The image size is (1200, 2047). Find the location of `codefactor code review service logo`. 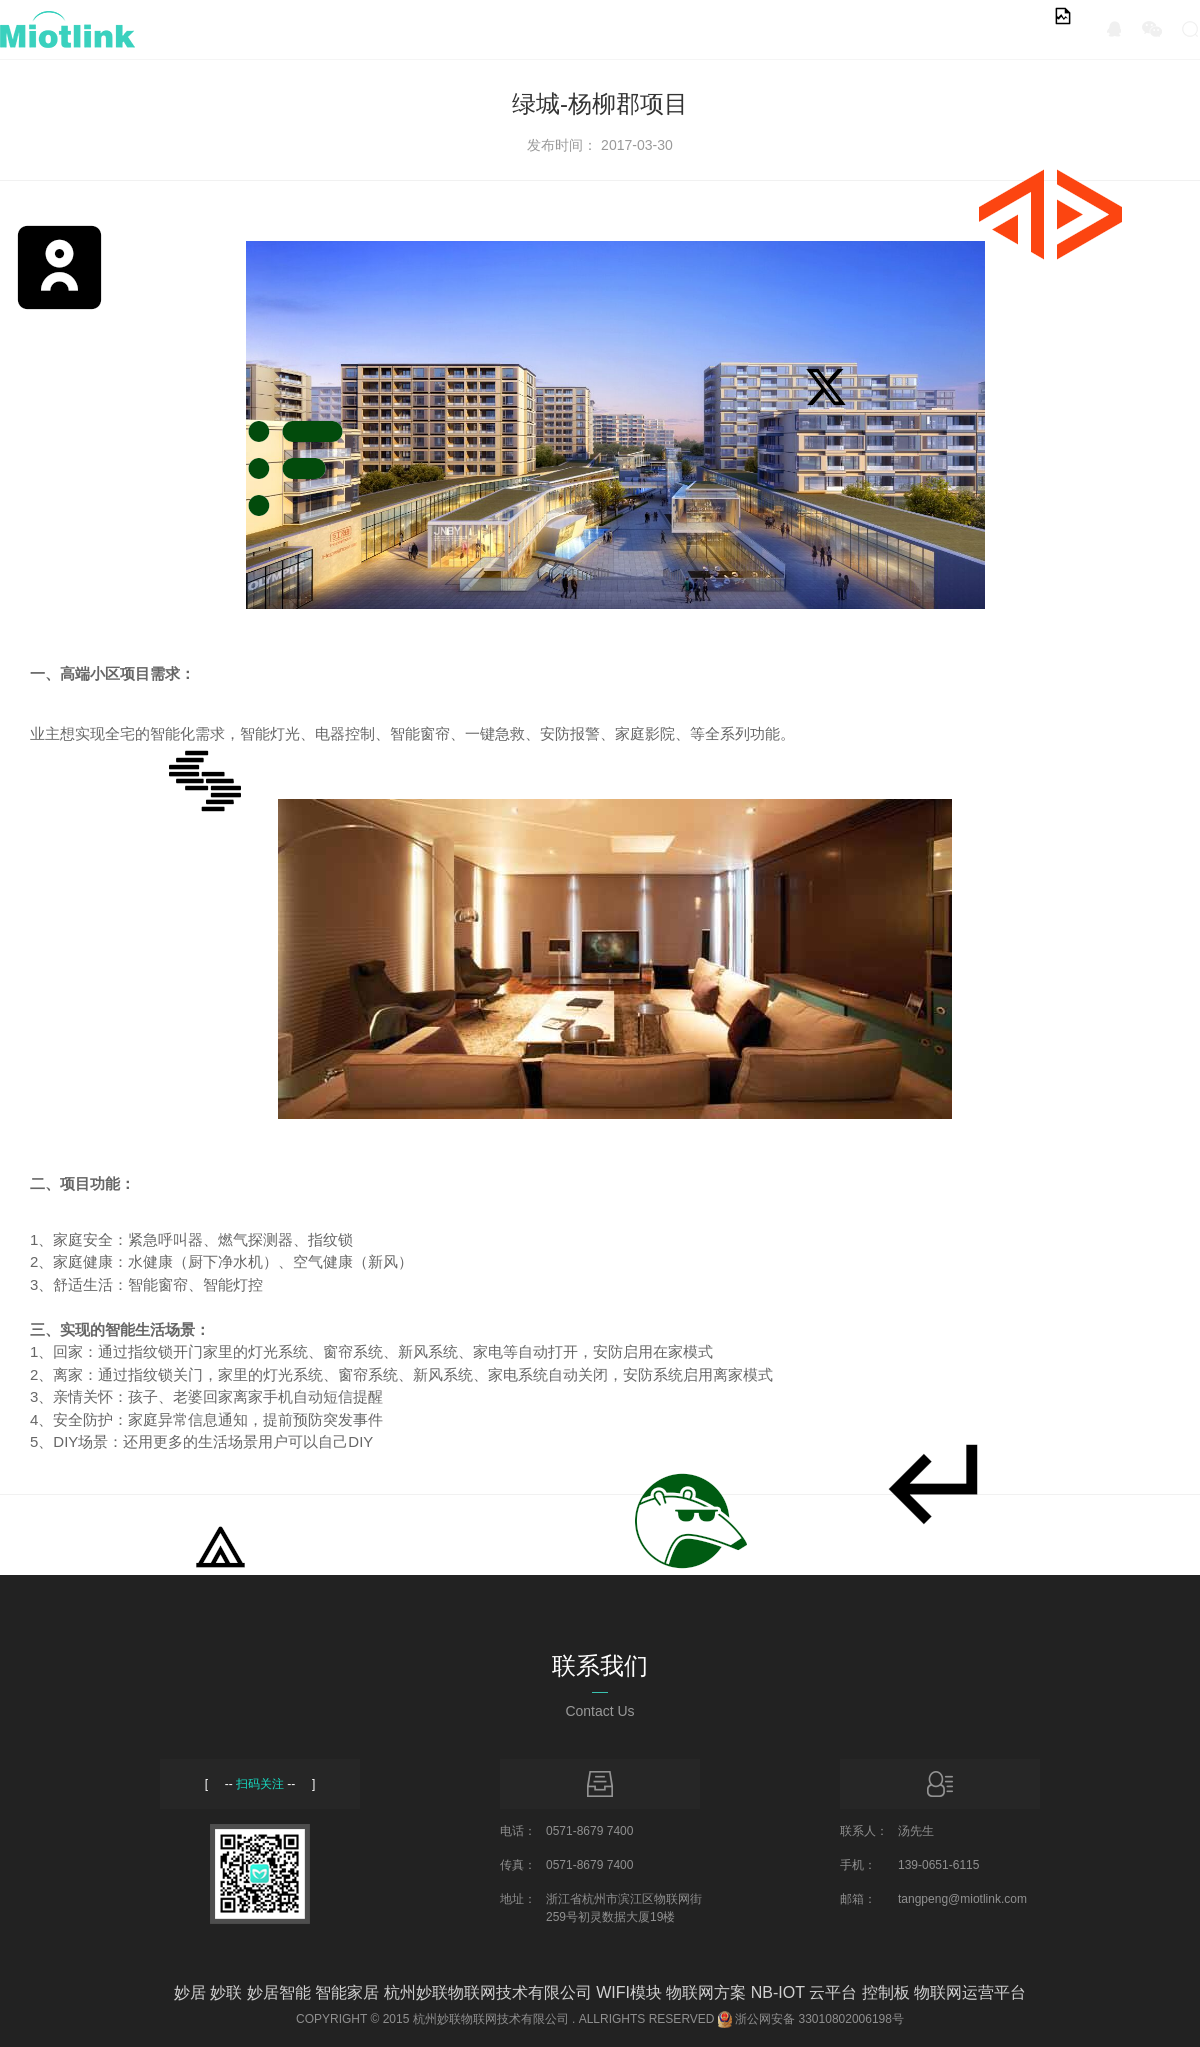

codefactor code review service logo is located at coordinates (295, 468).